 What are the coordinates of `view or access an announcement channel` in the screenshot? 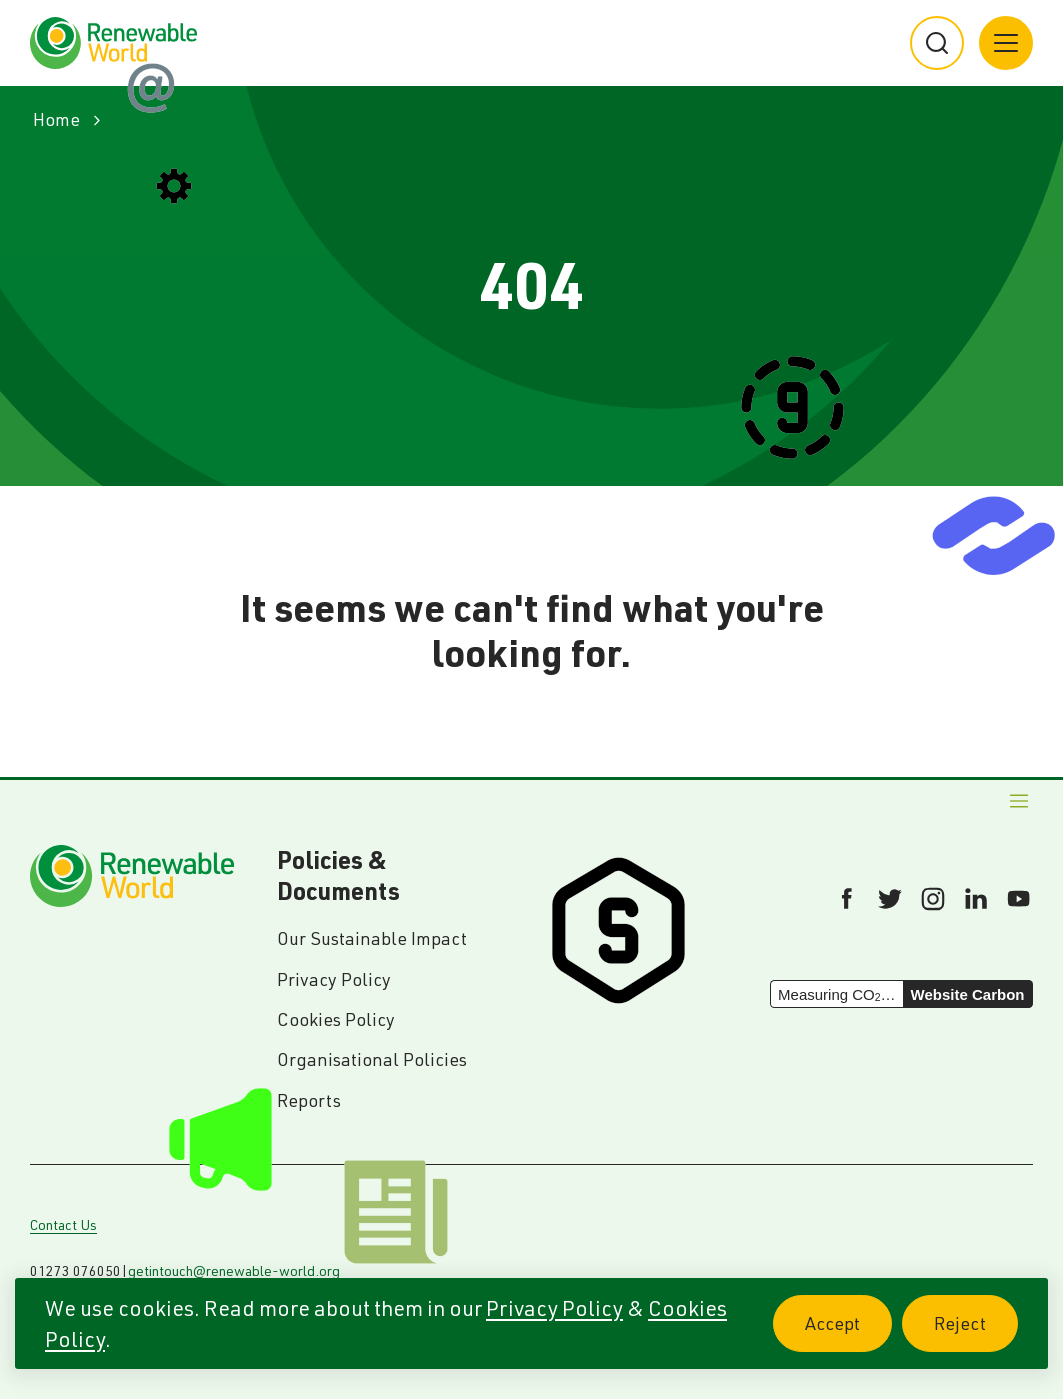 It's located at (220, 1139).